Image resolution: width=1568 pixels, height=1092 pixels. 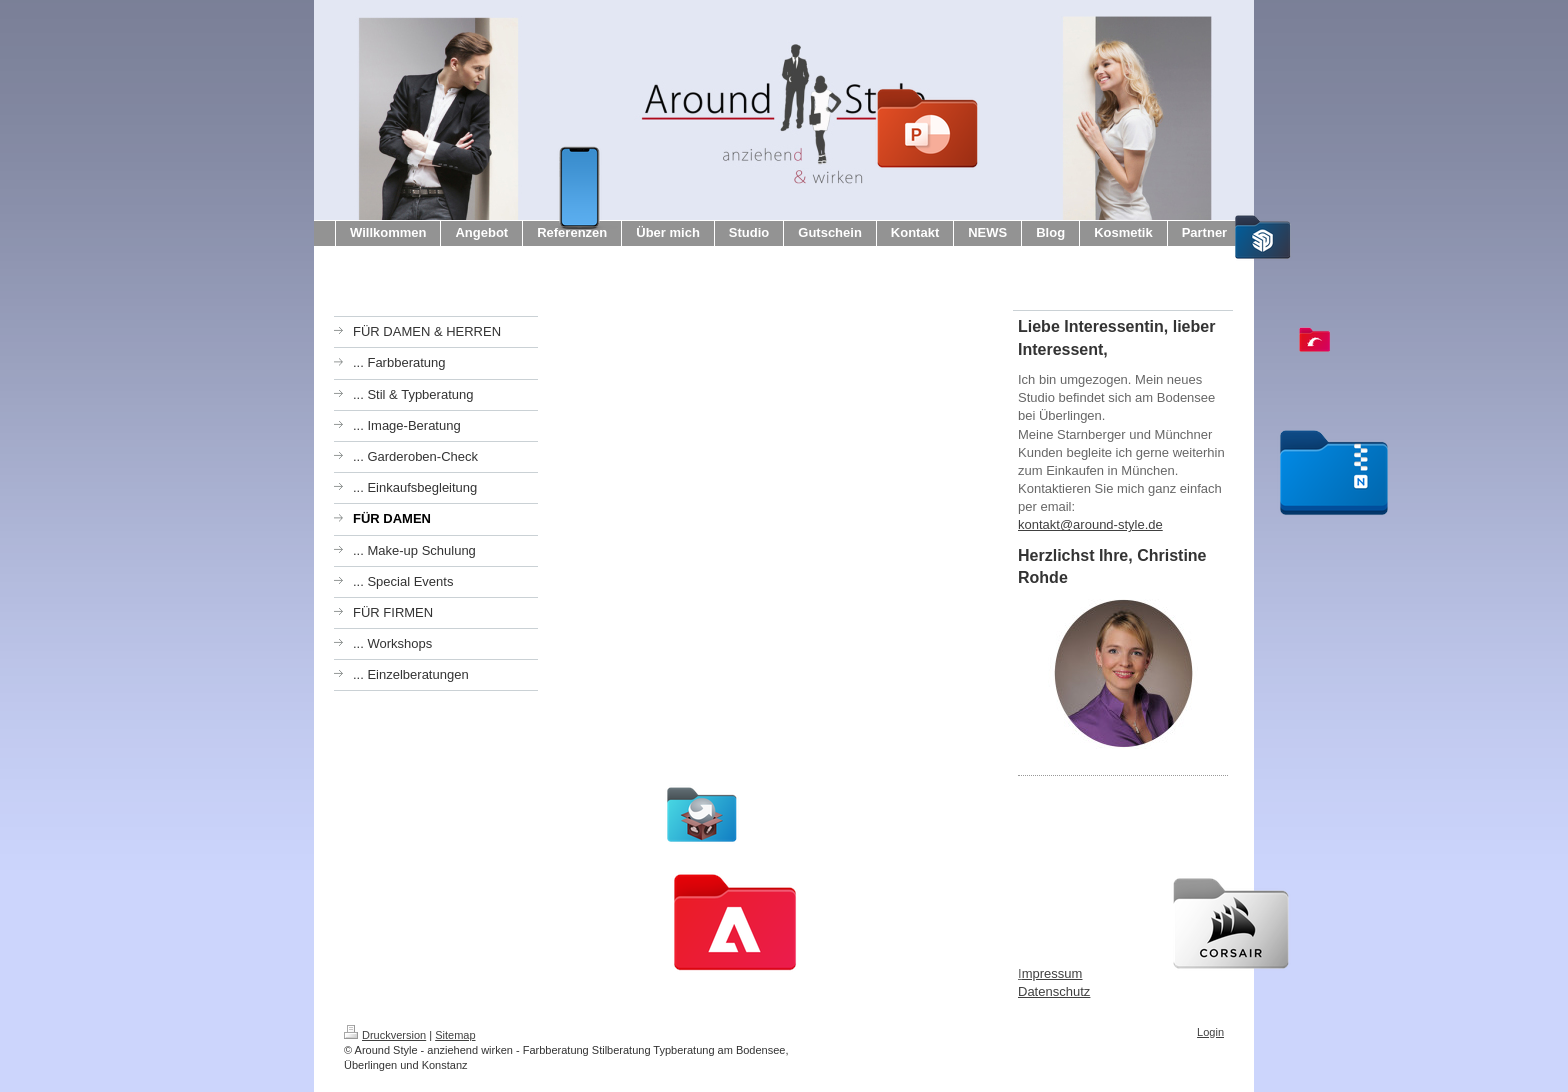 What do you see at coordinates (1230, 926) in the screenshot?
I see `folder containing corsair software or drivers` at bounding box center [1230, 926].